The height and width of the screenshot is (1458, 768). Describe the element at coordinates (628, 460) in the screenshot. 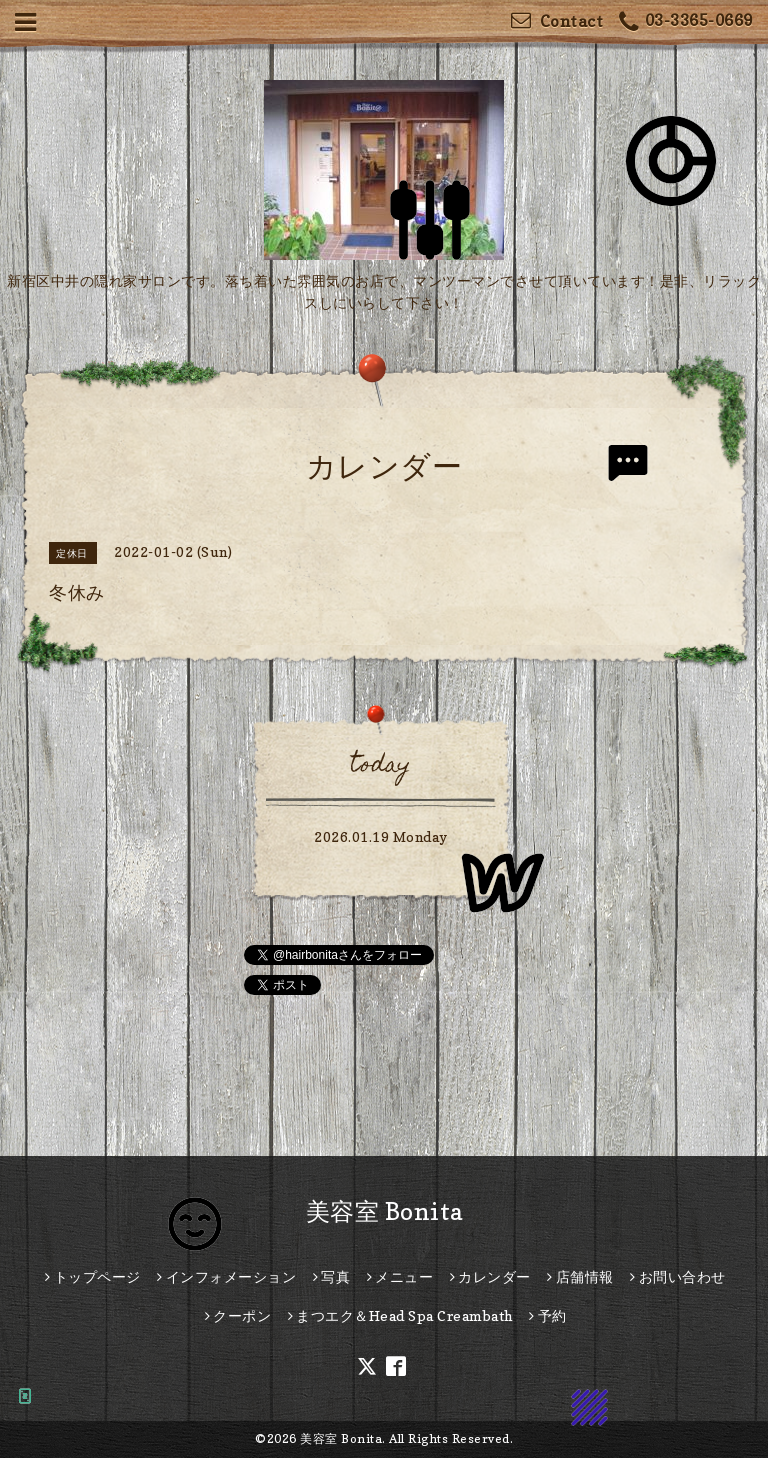

I see `open chat or messaging` at that location.